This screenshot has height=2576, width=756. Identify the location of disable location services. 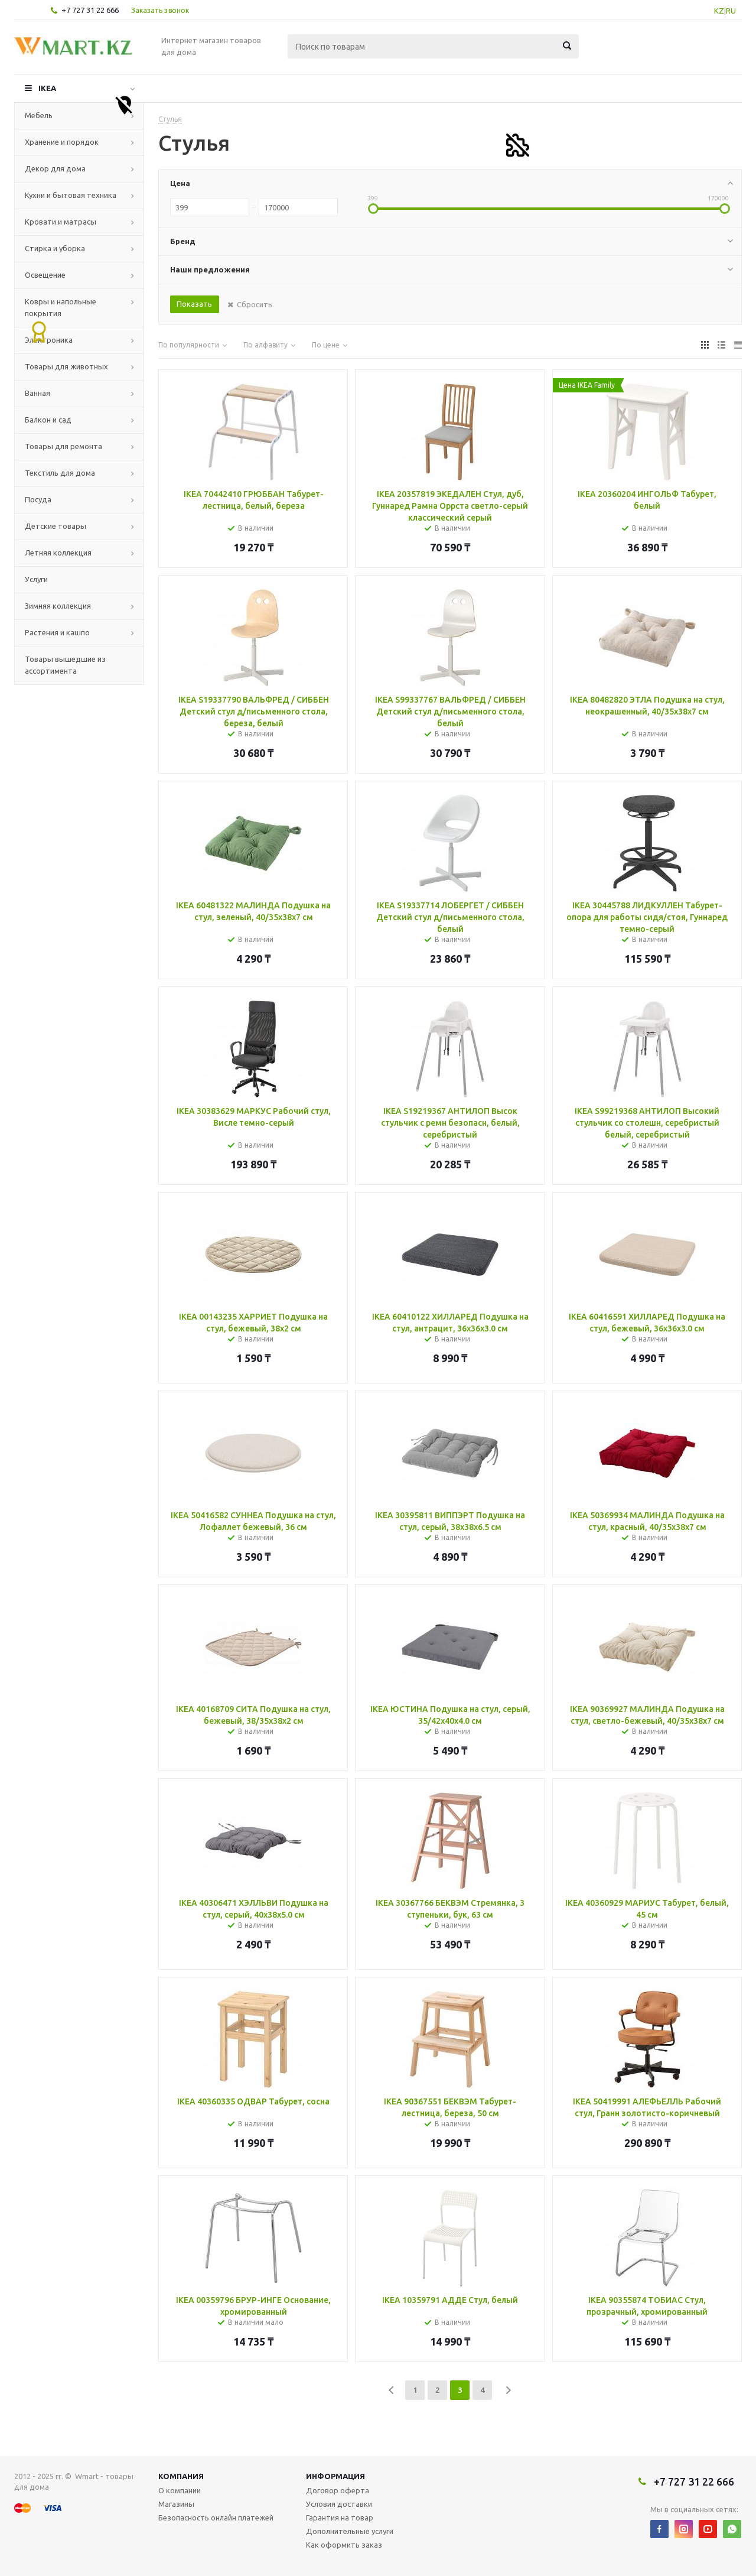
(125, 105).